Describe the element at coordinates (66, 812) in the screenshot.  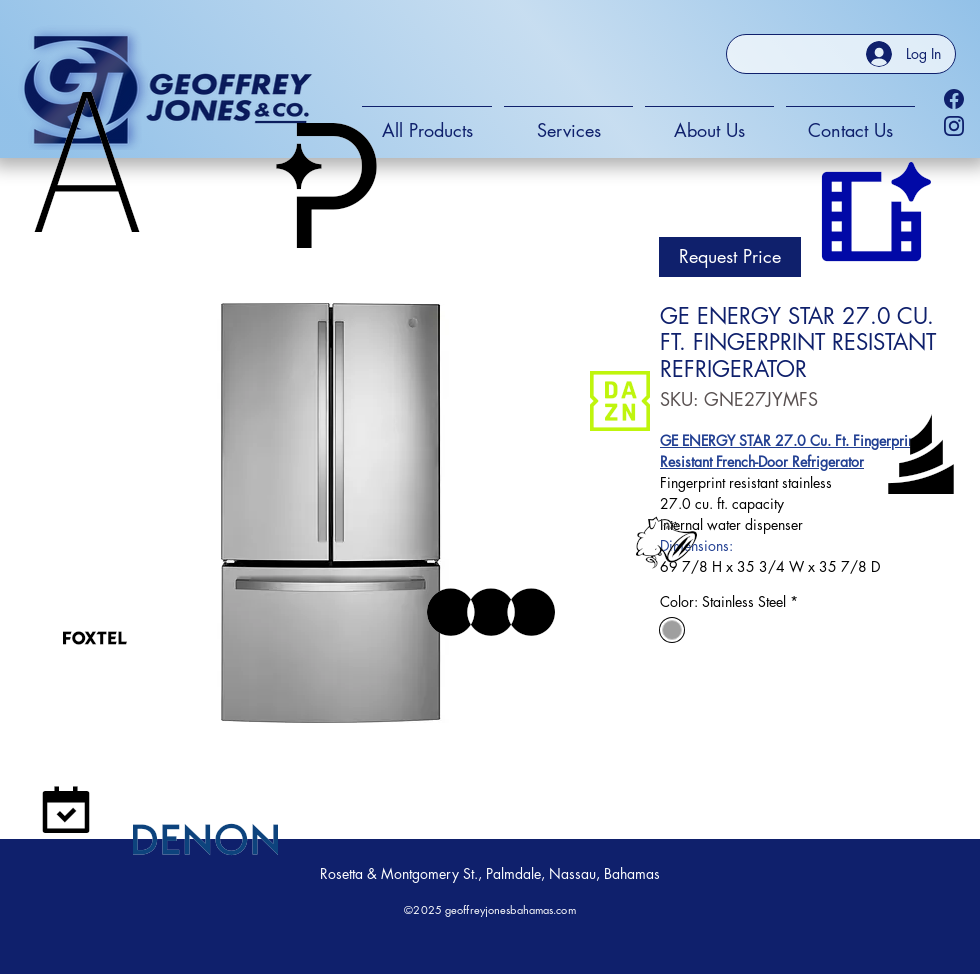
I see `confirm a scheduled event or appointment` at that location.